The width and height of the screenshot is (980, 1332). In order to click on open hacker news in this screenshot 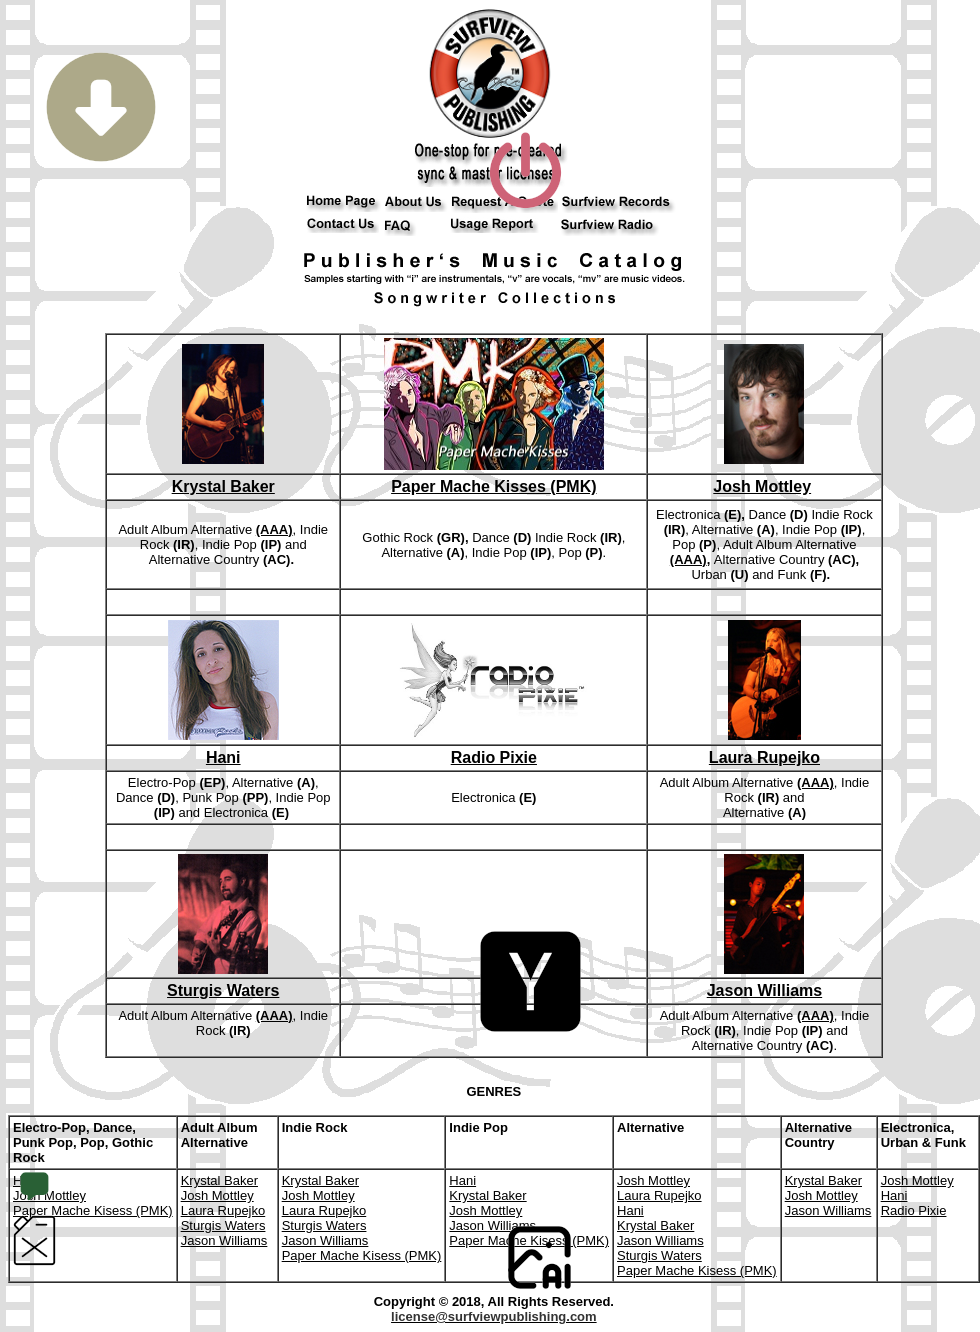, I will do `click(530, 981)`.